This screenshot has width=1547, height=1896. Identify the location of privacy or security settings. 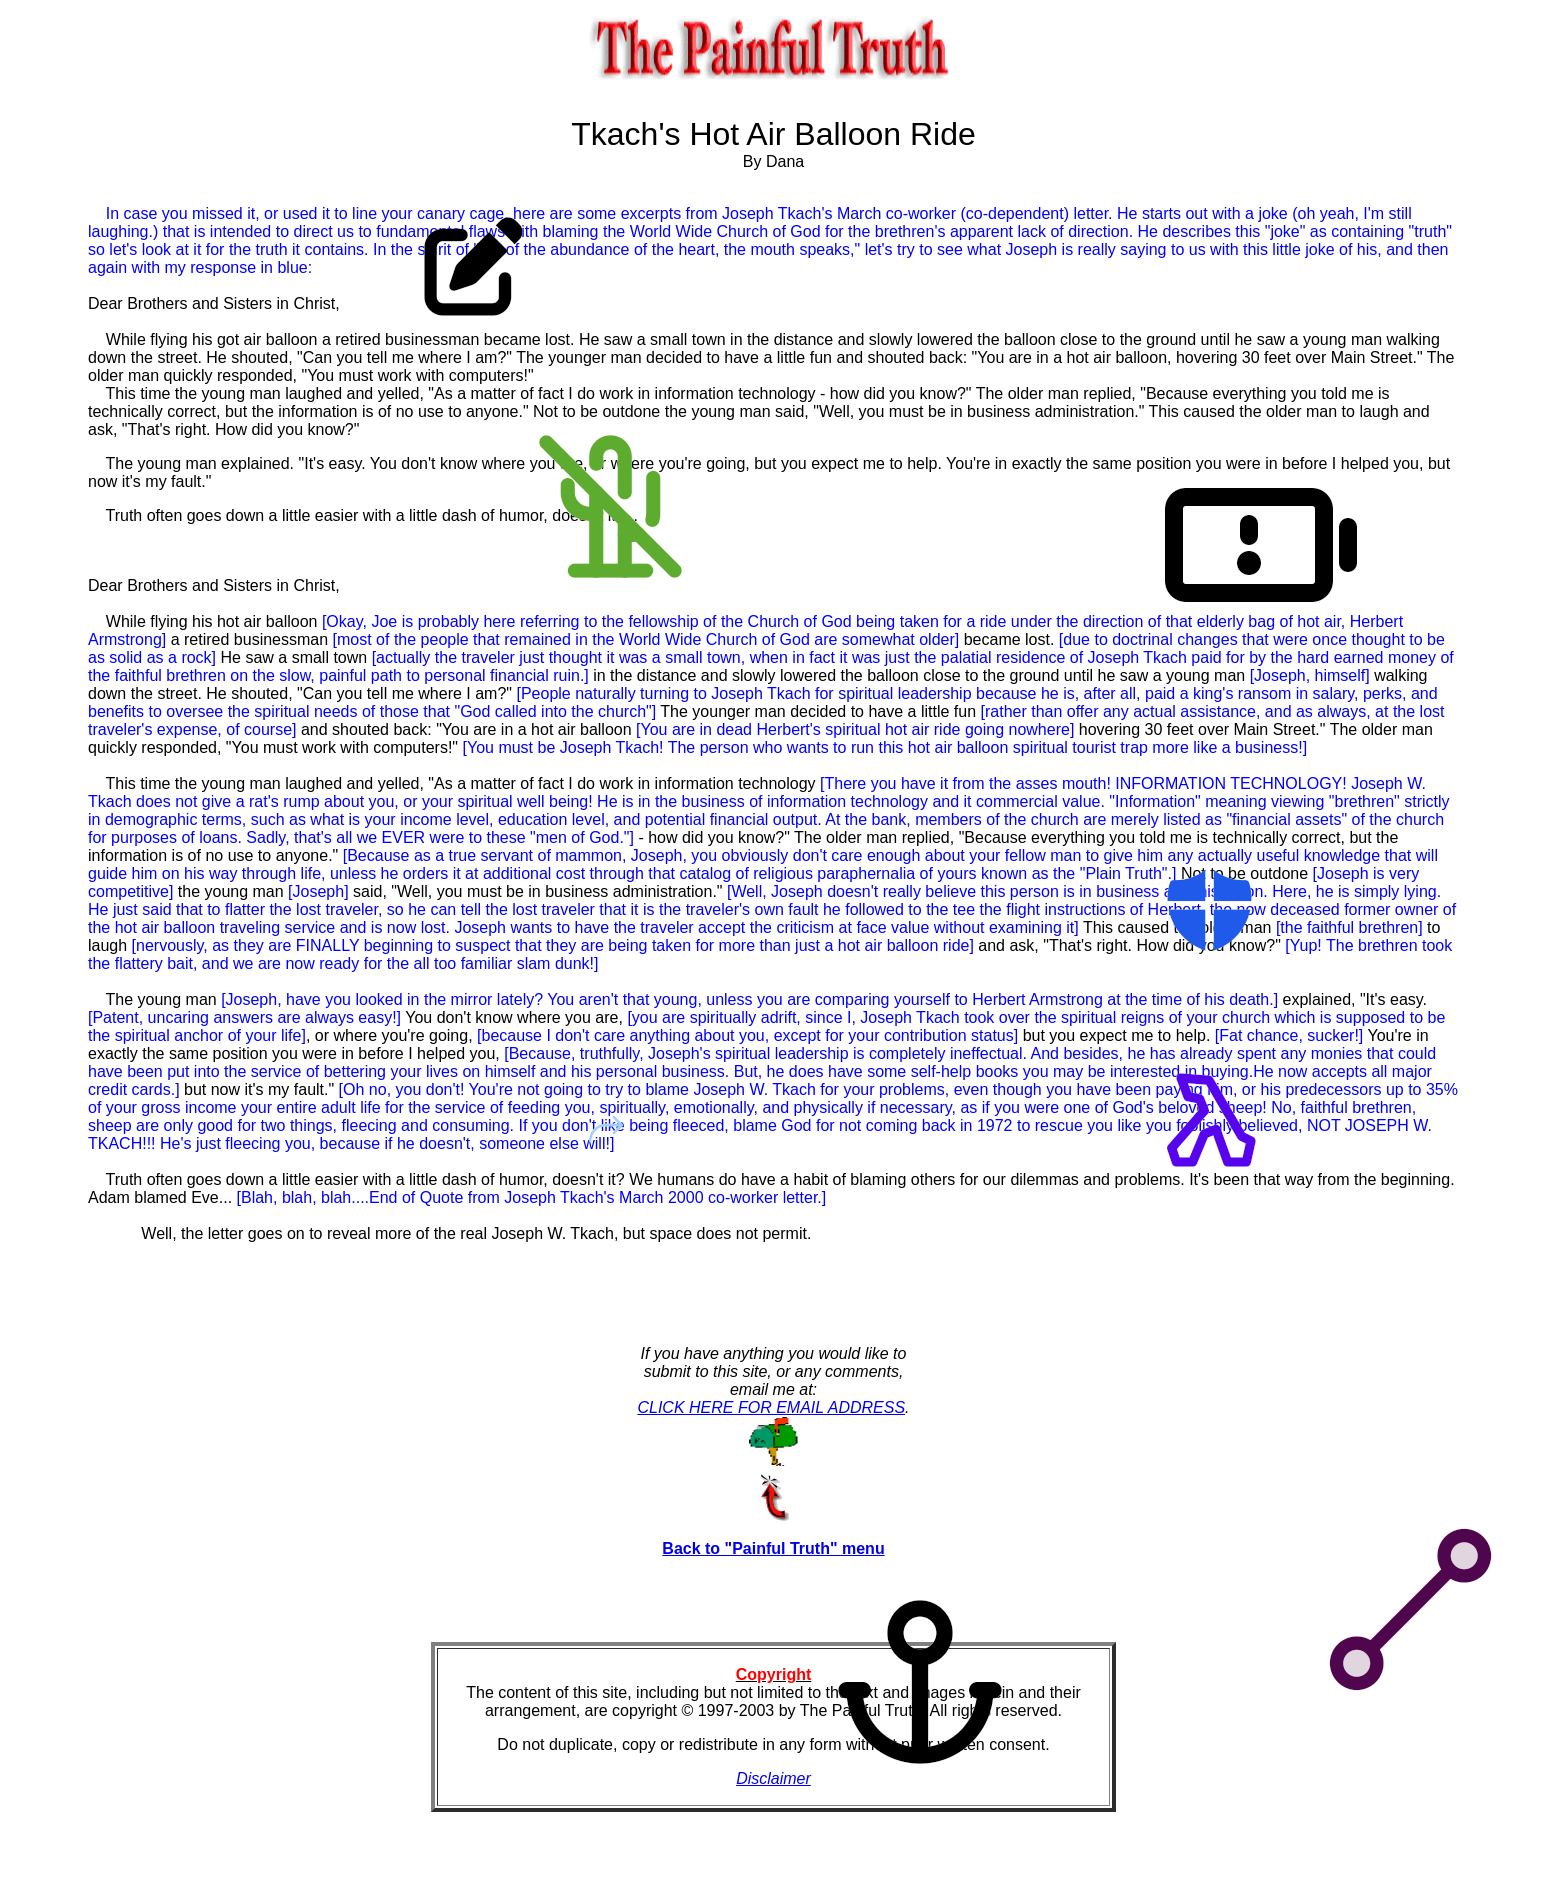
(1209, 909).